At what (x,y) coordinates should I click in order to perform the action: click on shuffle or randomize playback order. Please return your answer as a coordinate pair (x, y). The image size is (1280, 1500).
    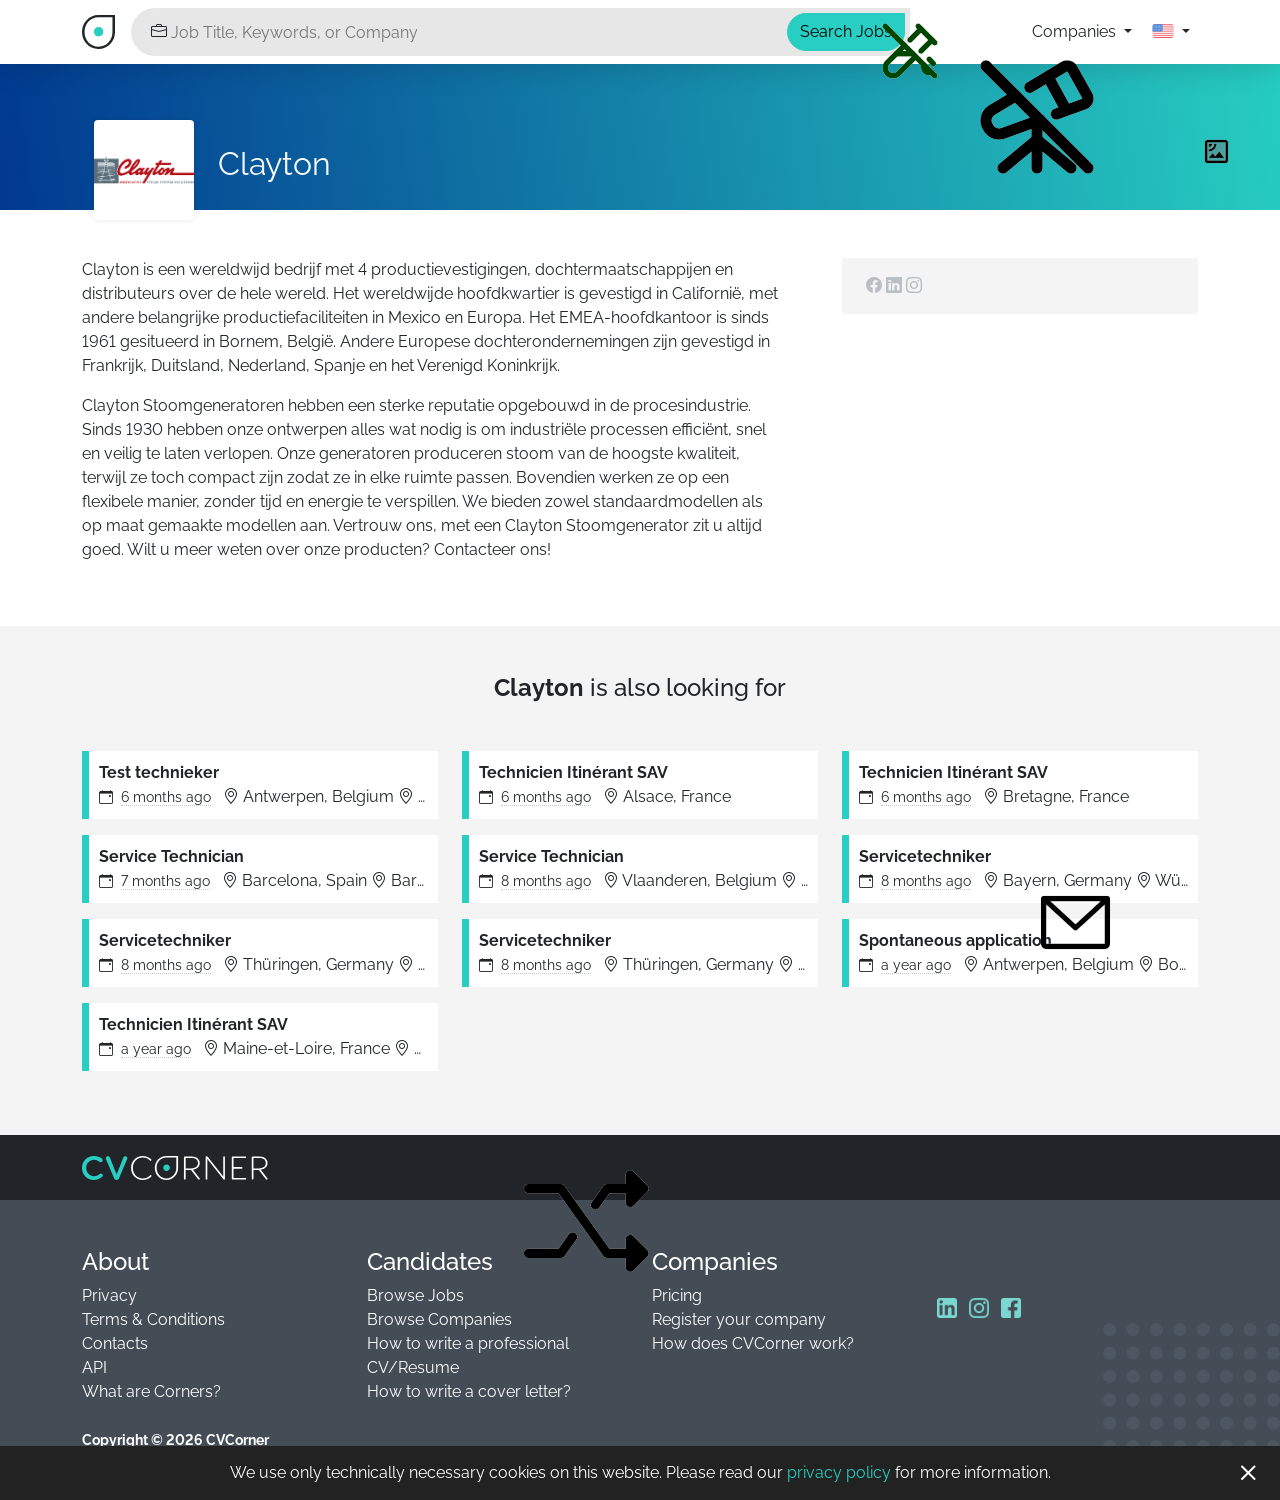
    Looking at the image, I should click on (584, 1221).